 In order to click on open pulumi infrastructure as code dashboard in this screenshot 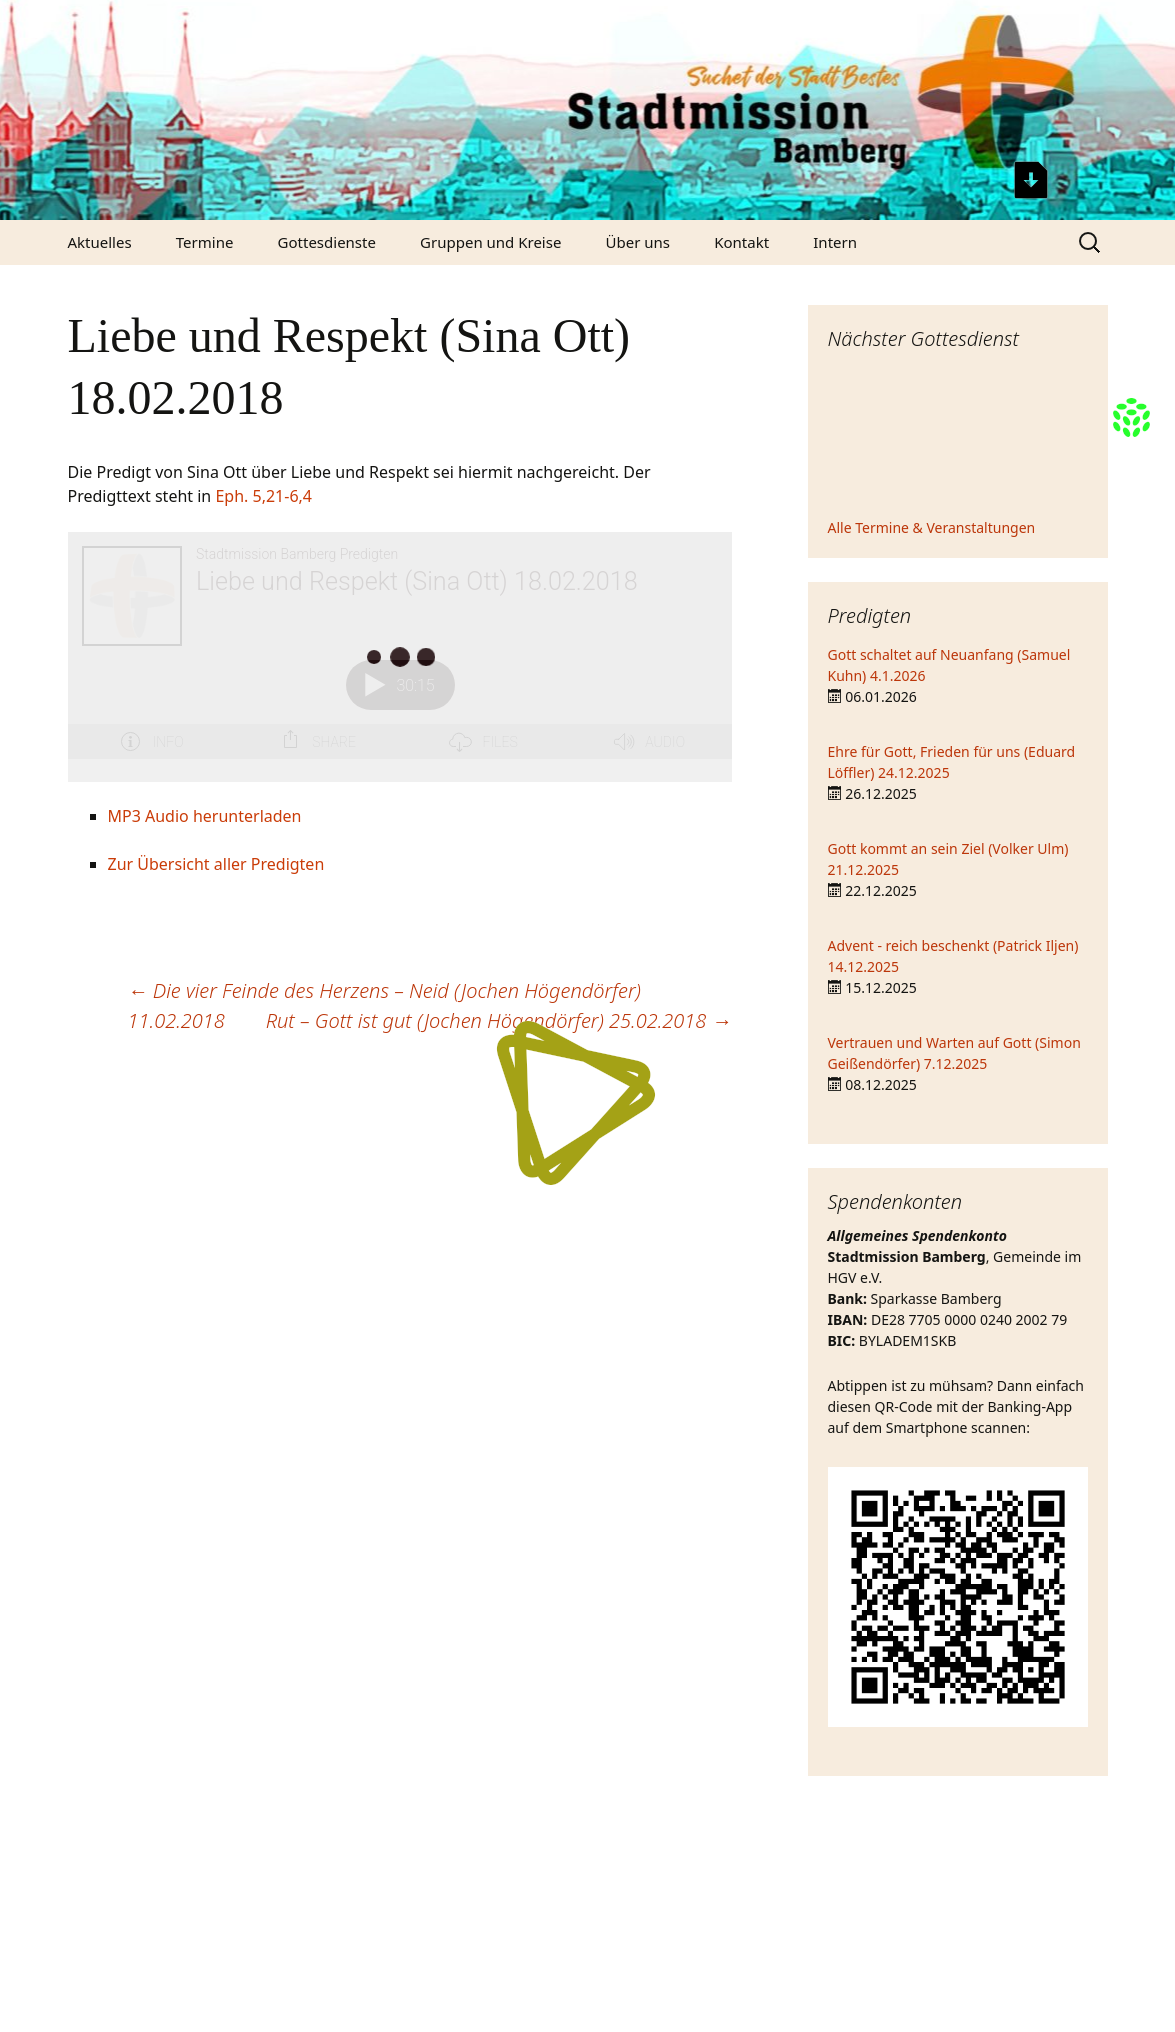, I will do `click(1131, 417)`.